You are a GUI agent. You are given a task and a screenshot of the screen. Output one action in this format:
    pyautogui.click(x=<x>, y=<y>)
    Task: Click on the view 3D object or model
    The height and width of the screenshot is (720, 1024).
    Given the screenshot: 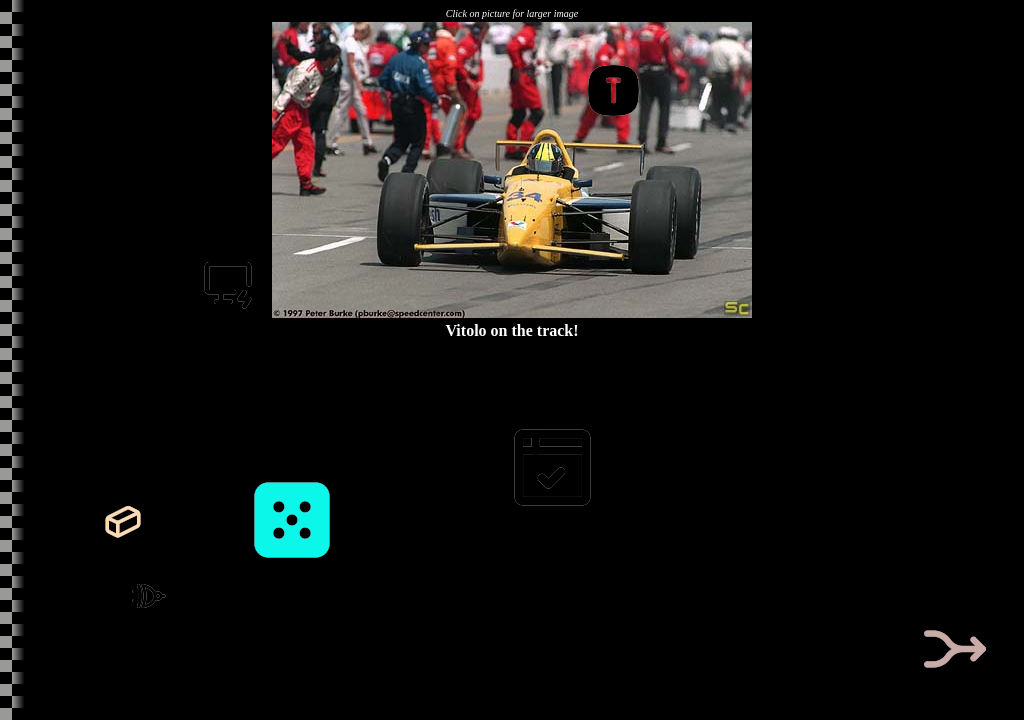 What is the action you would take?
    pyautogui.click(x=123, y=520)
    